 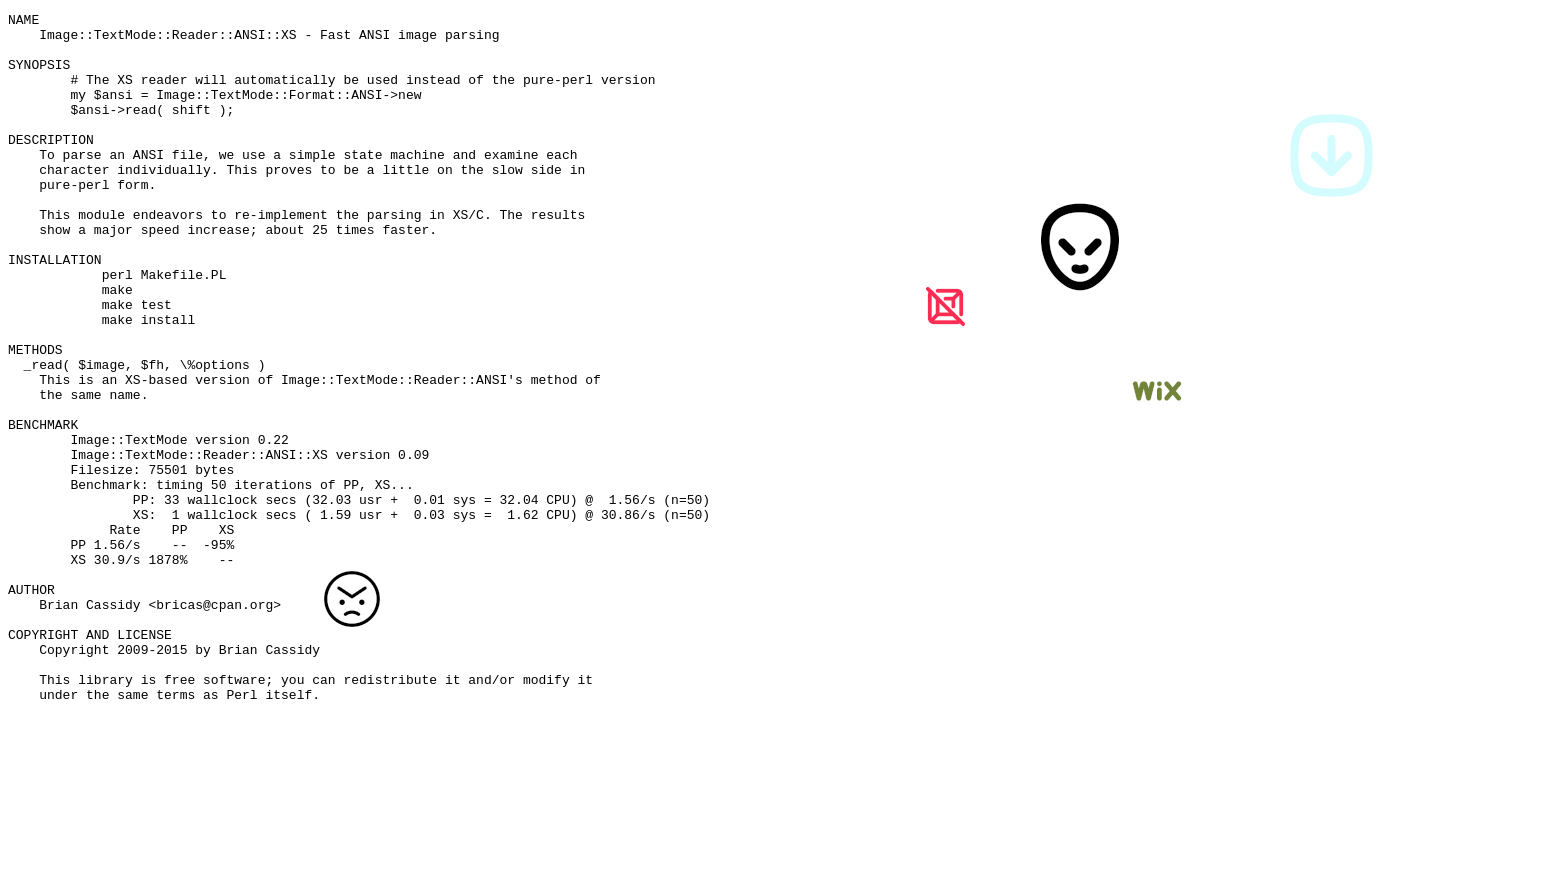 I want to click on indicate angry reaction or emotion, so click(x=352, y=599).